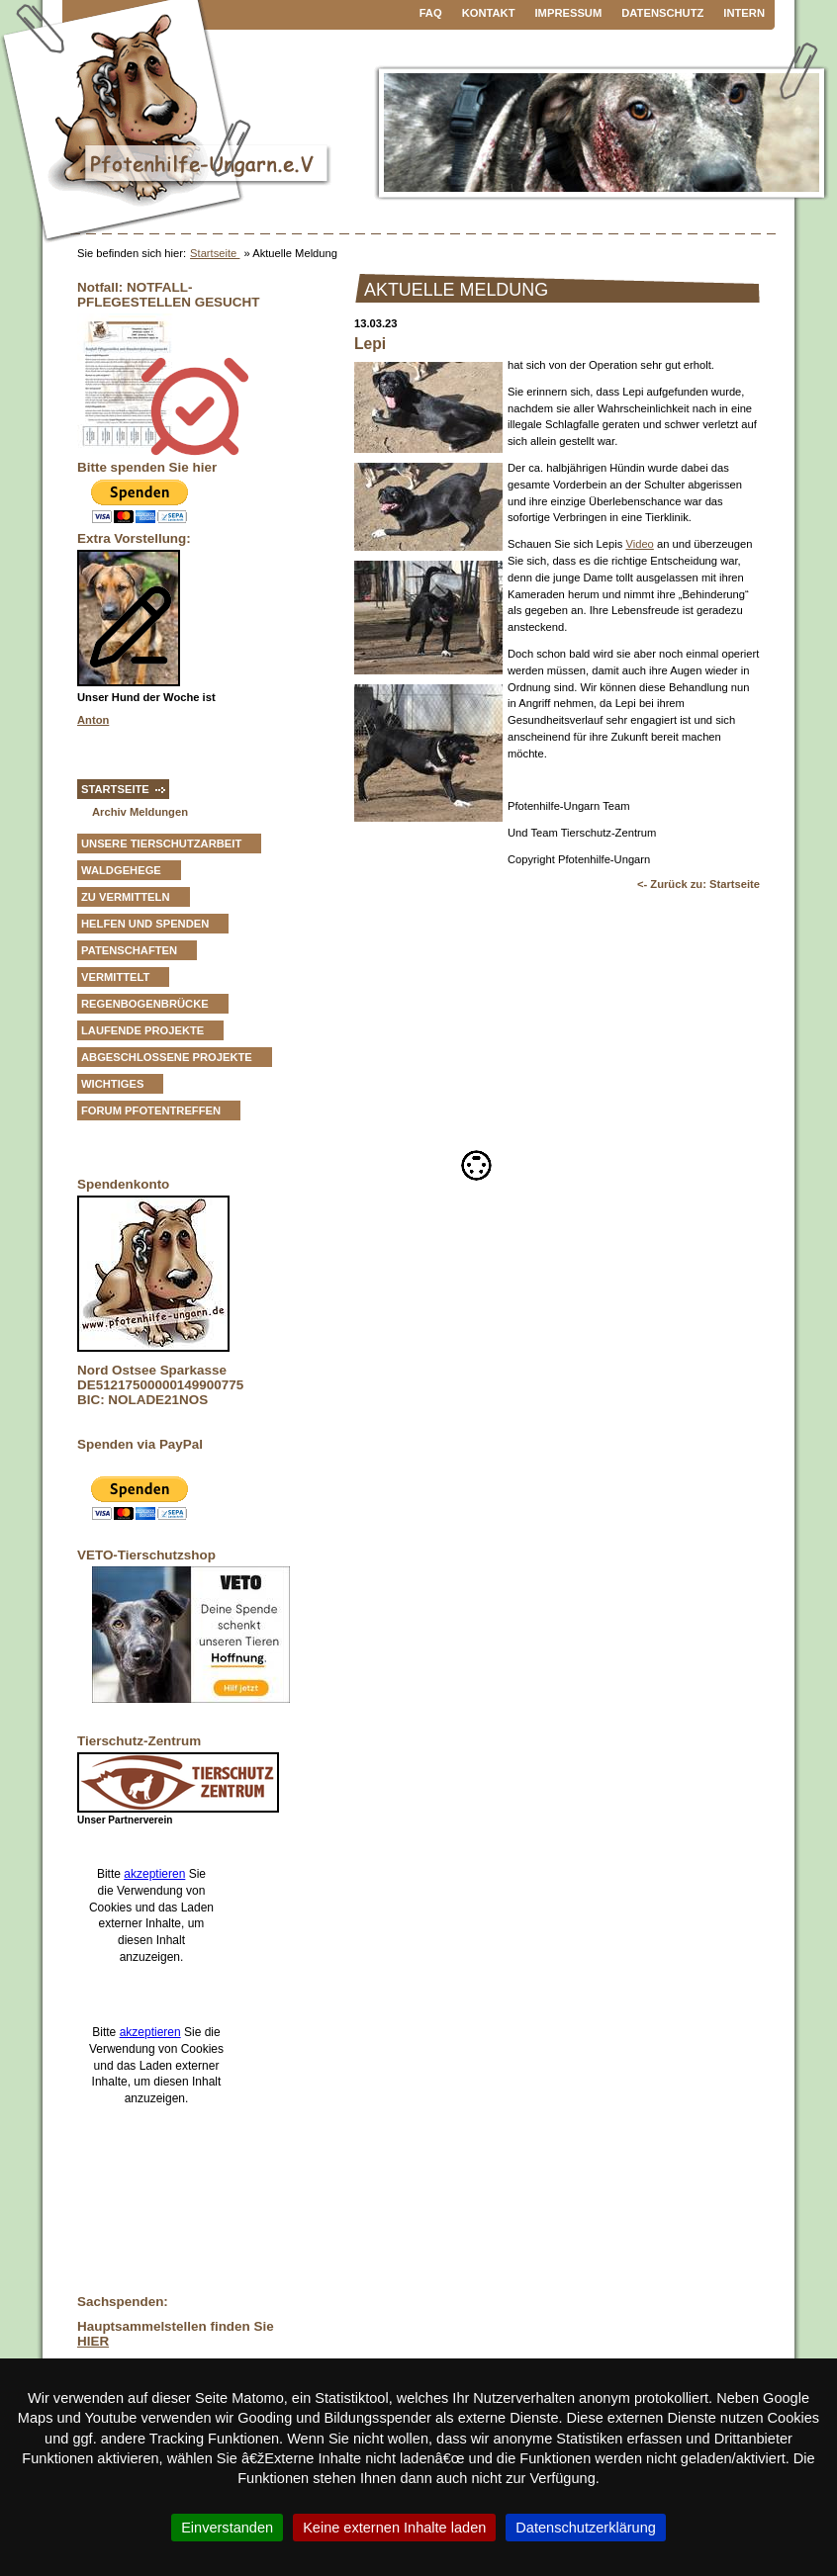 This screenshot has height=2576, width=837. Describe the element at coordinates (195, 406) in the screenshot. I see `alarm set successfully` at that location.